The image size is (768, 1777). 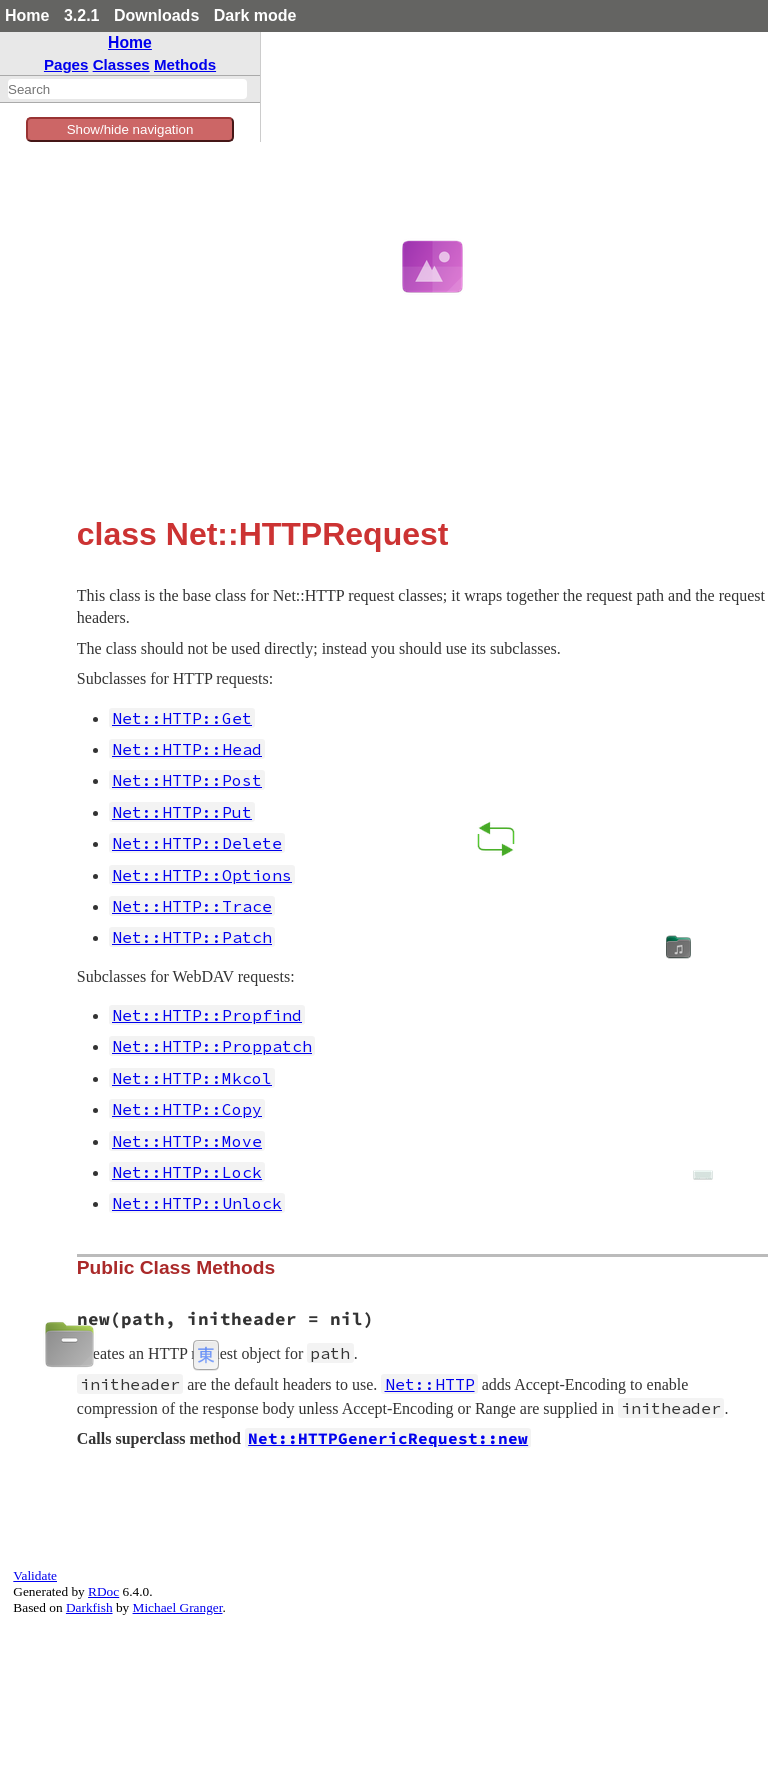 What do you see at coordinates (206, 1355) in the screenshot?
I see `launch the mahjongg tile matching game` at bounding box center [206, 1355].